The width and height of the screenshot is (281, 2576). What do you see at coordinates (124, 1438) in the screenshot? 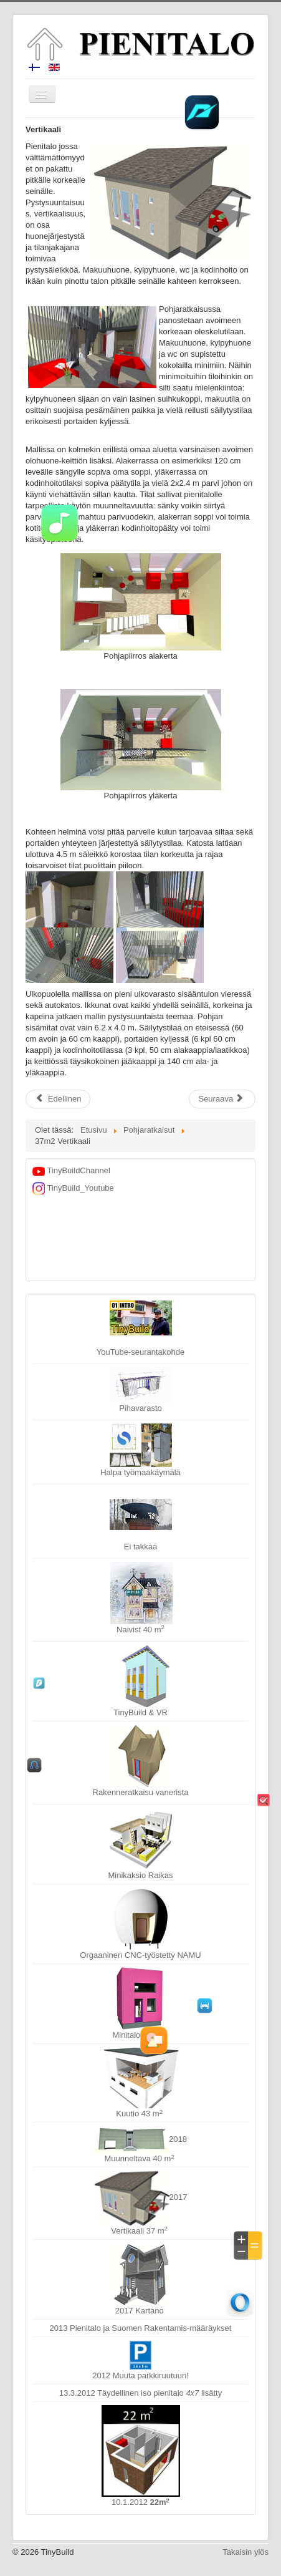
I see `open simplenote app` at bounding box center [124, 1438].